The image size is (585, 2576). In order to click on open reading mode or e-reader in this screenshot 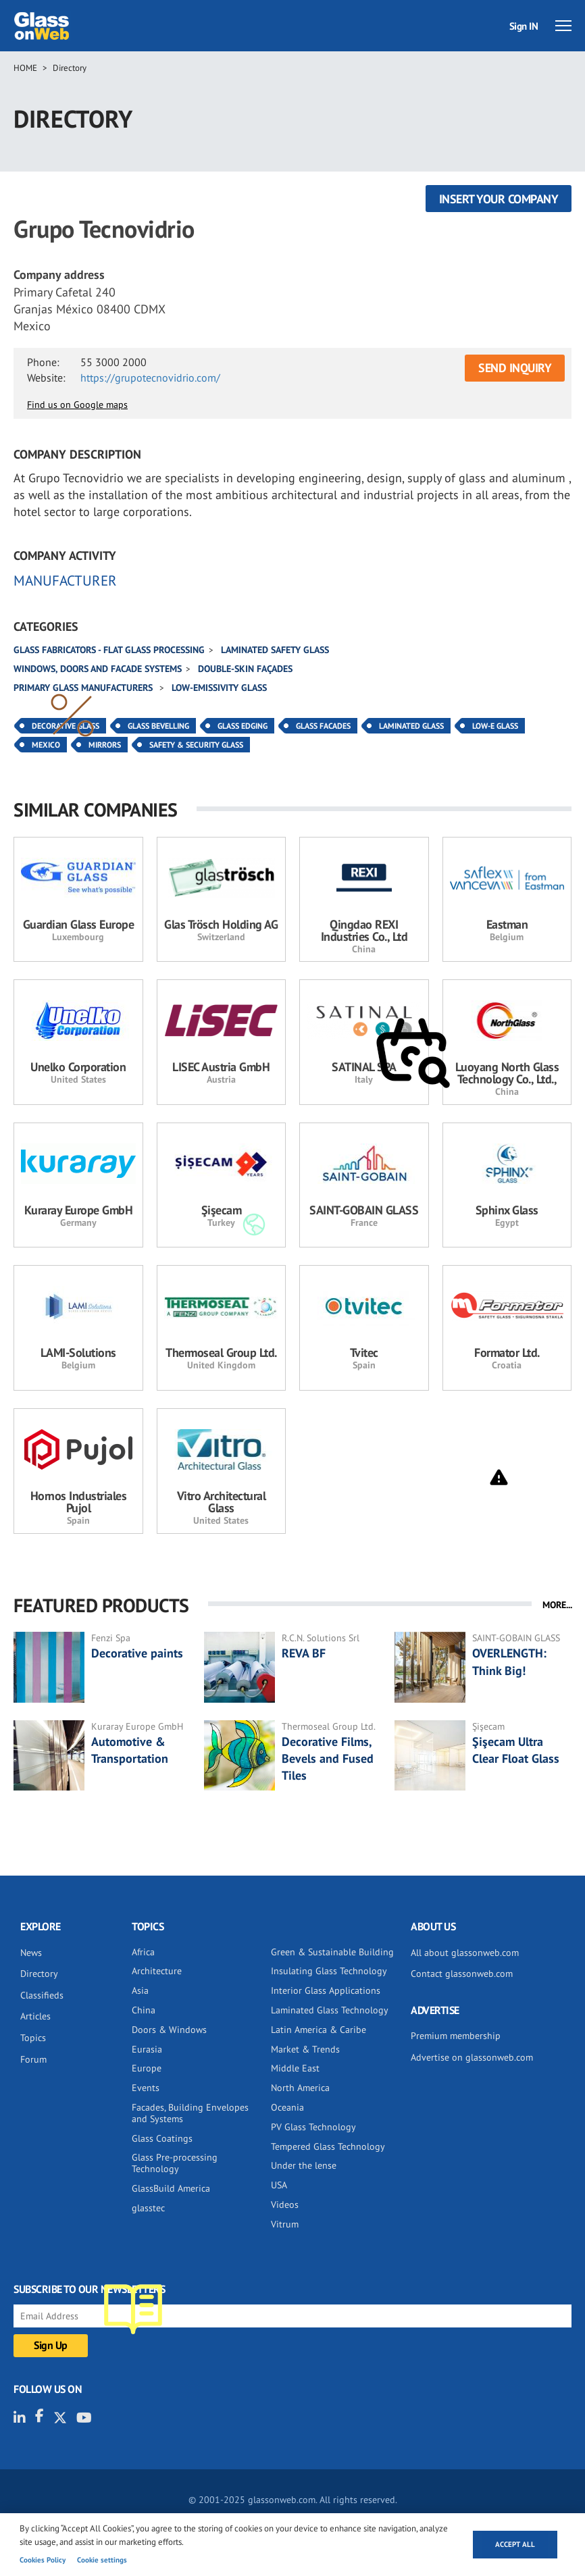, I will do `click(133, 2305)`.